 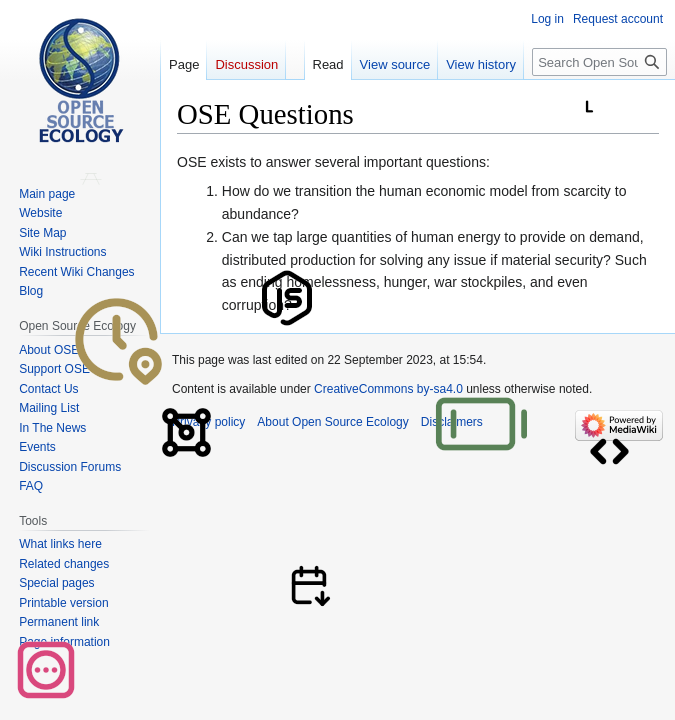 What do you see at coordinates (186, 432) in the screenshot?
I see `view complex network topology` at bounding box center [186, 432].